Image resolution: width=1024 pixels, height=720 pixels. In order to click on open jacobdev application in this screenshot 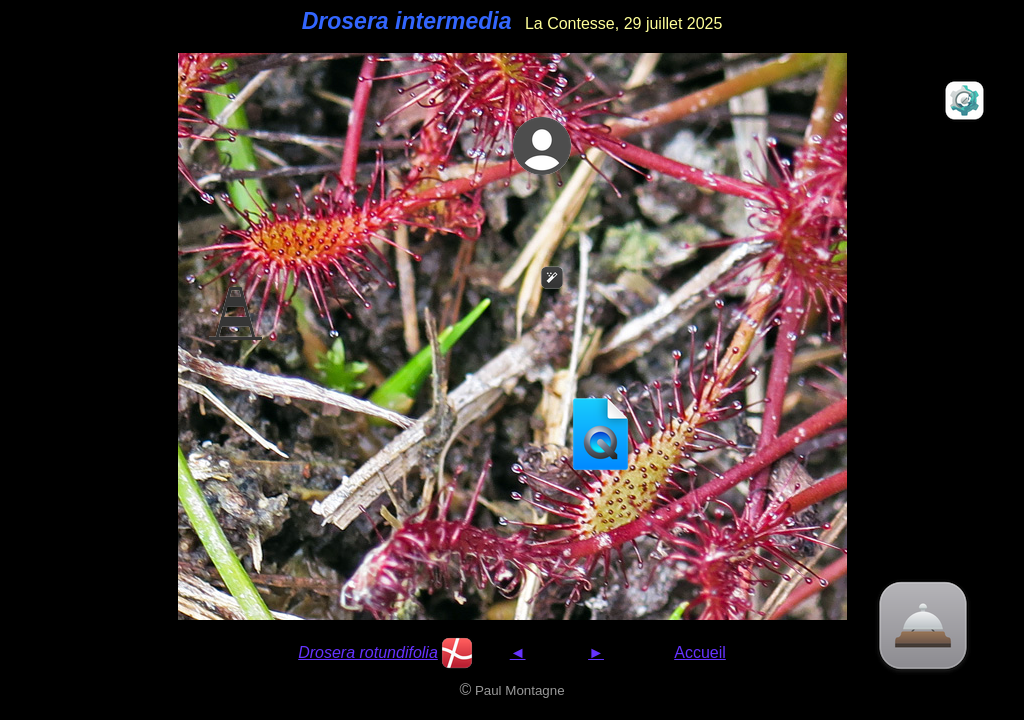, I will do `click(964, 100)`.